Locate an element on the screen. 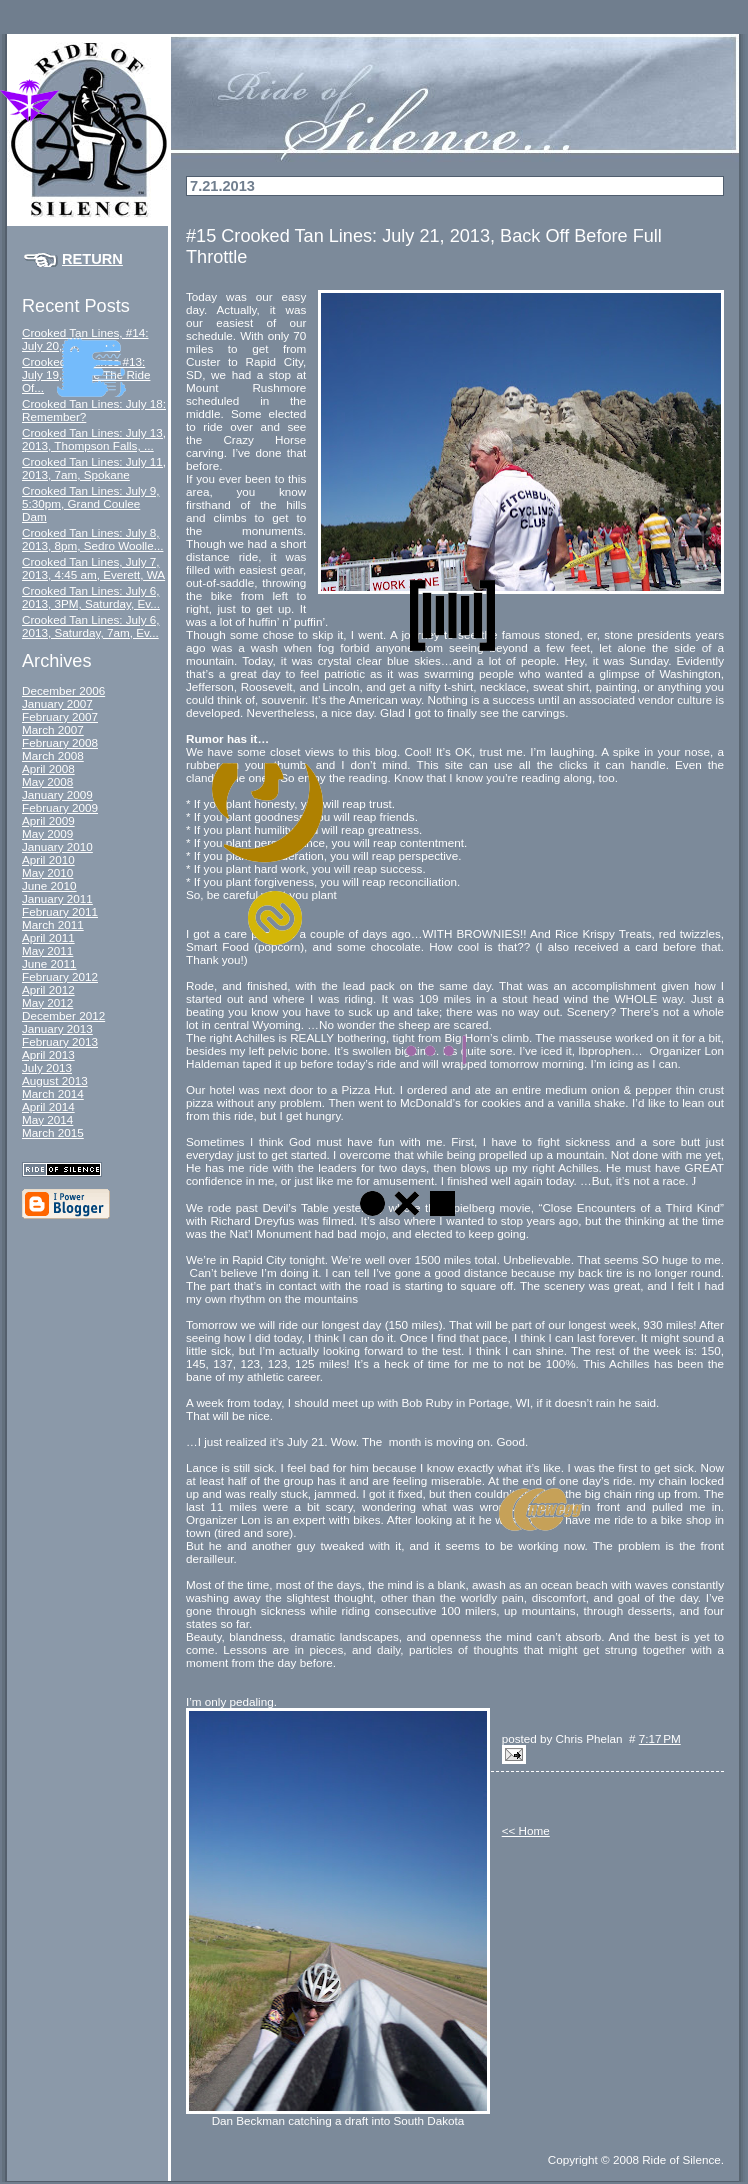  open authy authenticator app is located at coordinates (275, 918).